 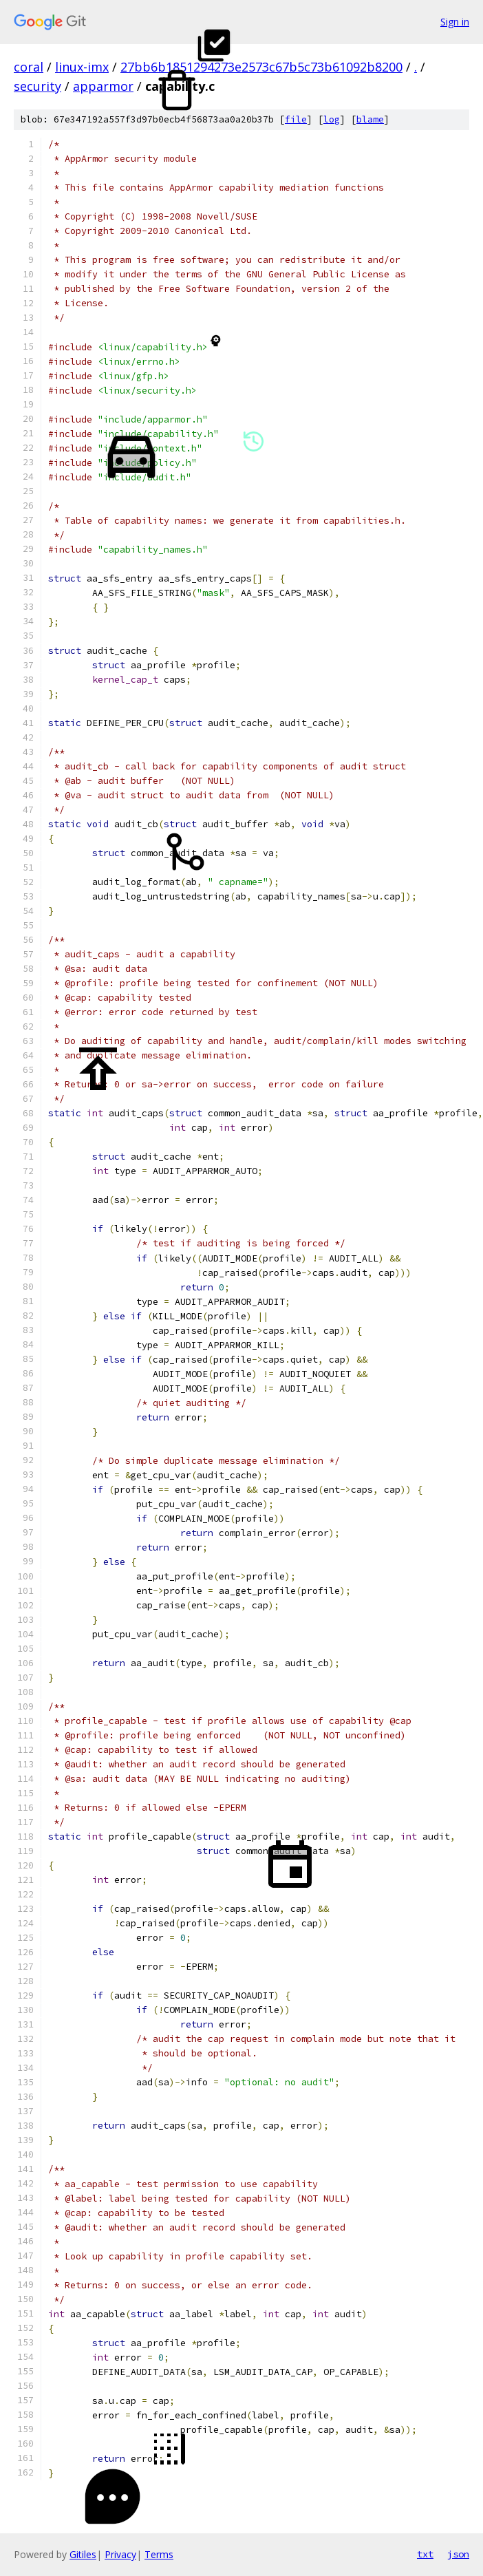 I want to click on merge branches in version control, so click(x=185, y=851).